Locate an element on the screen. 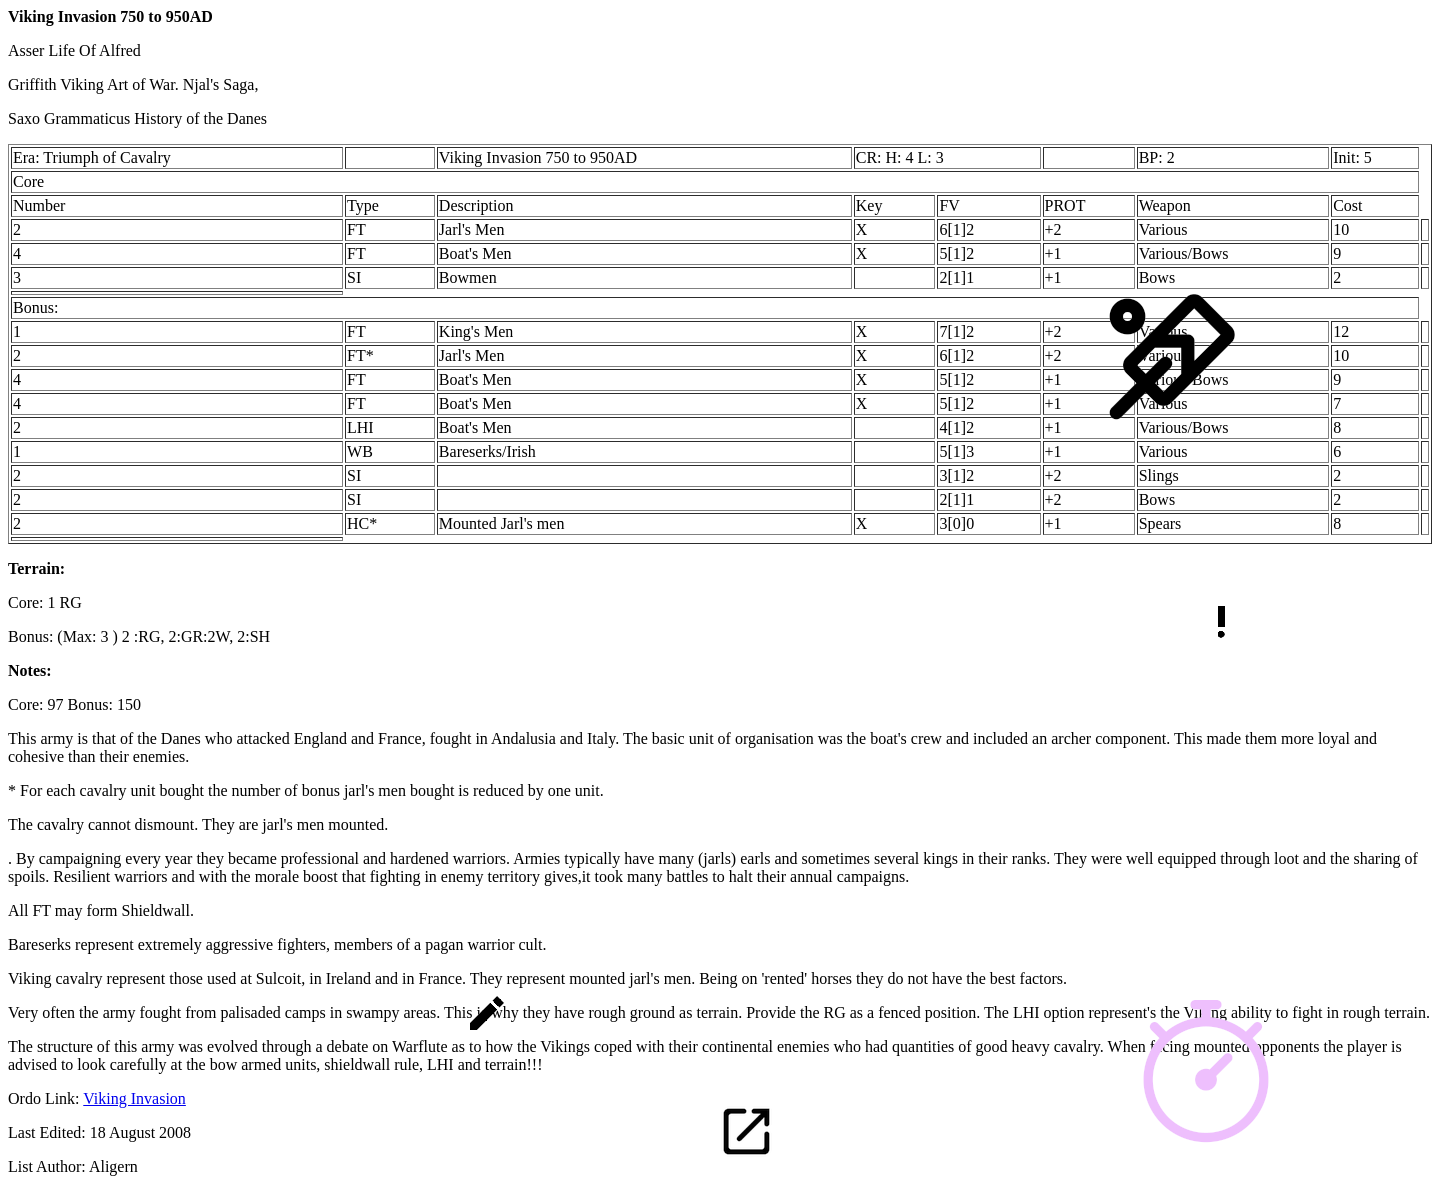  access cricket sports scores or content is located at coordinates (1165, 354).